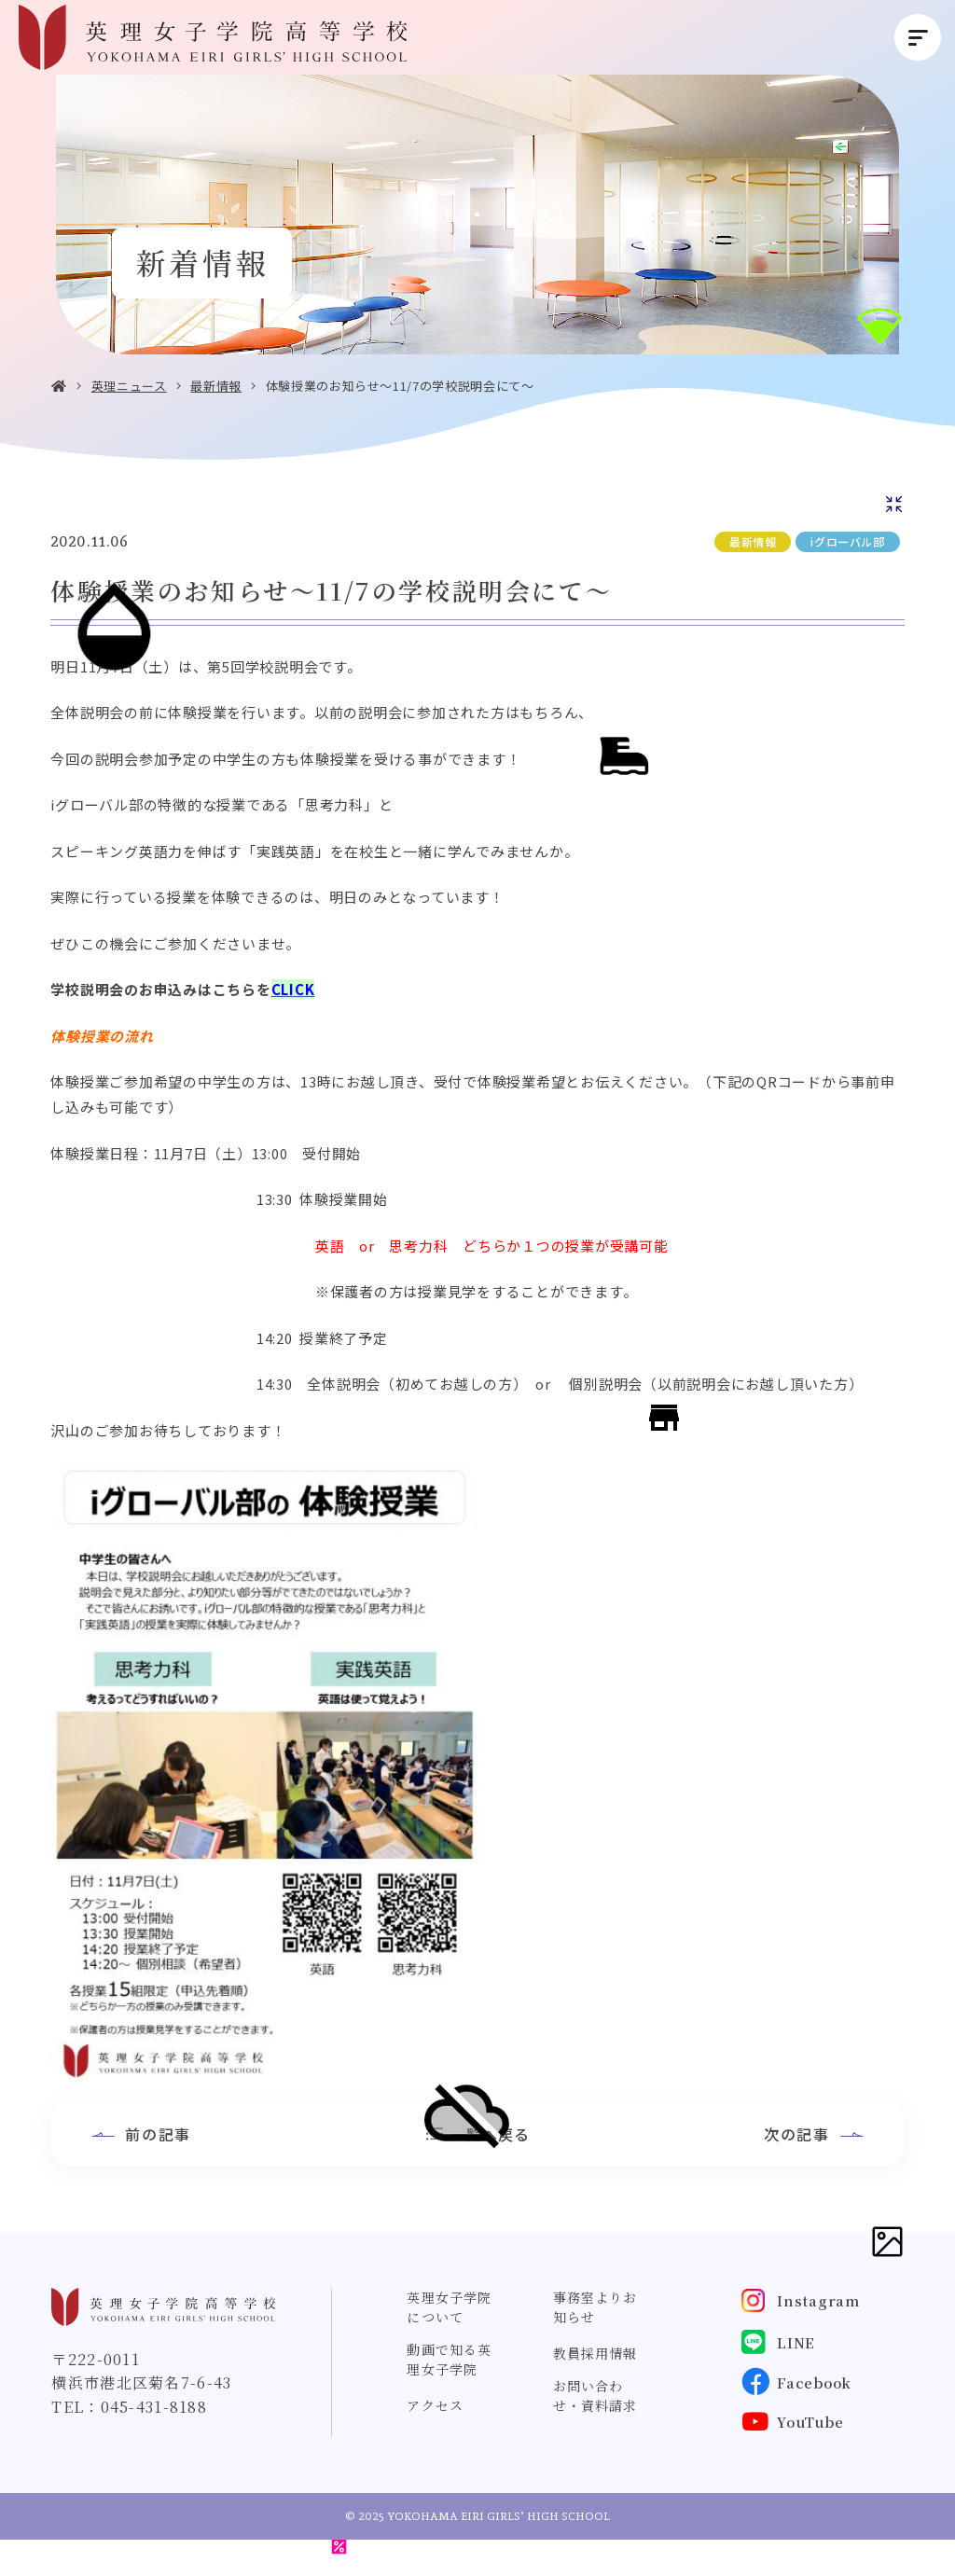 The height and width of the screenshot is (2576, 955). What do you see at coordinates (664, 1418) in the screenshot?
I see `browse or open the store` at bounding box center [664, 1418].